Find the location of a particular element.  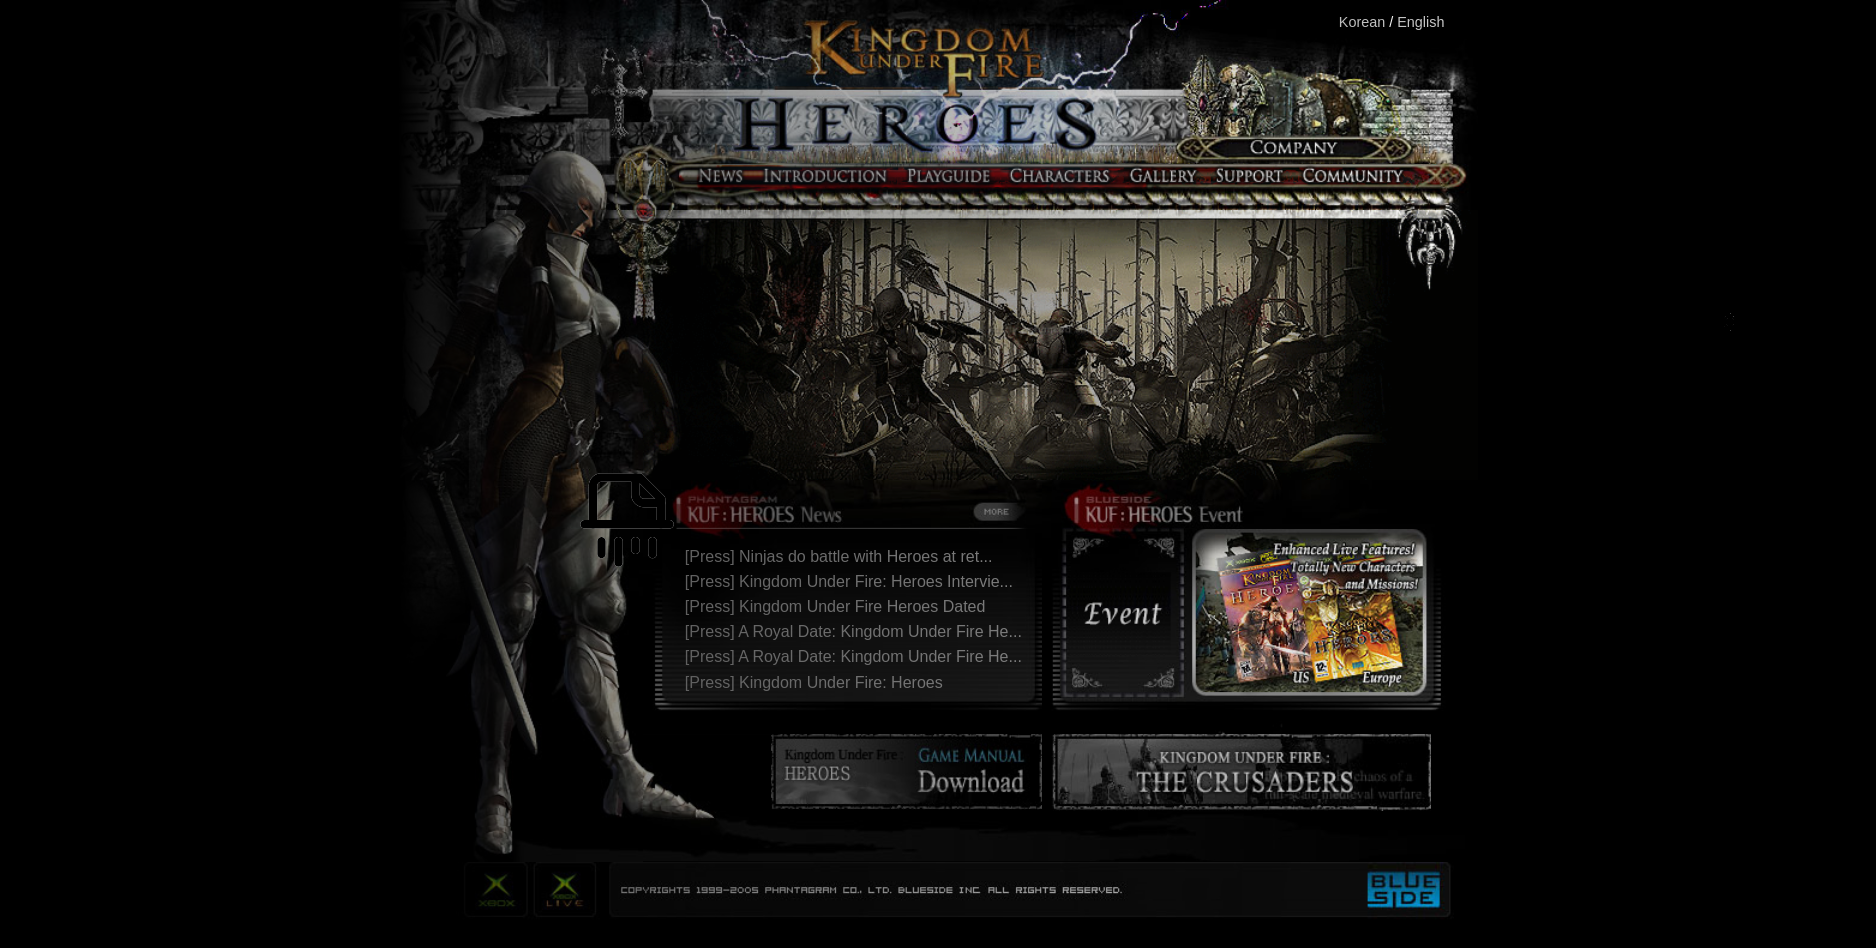

toggle bluetooth connectivity is located at coordinates (1730, 322).